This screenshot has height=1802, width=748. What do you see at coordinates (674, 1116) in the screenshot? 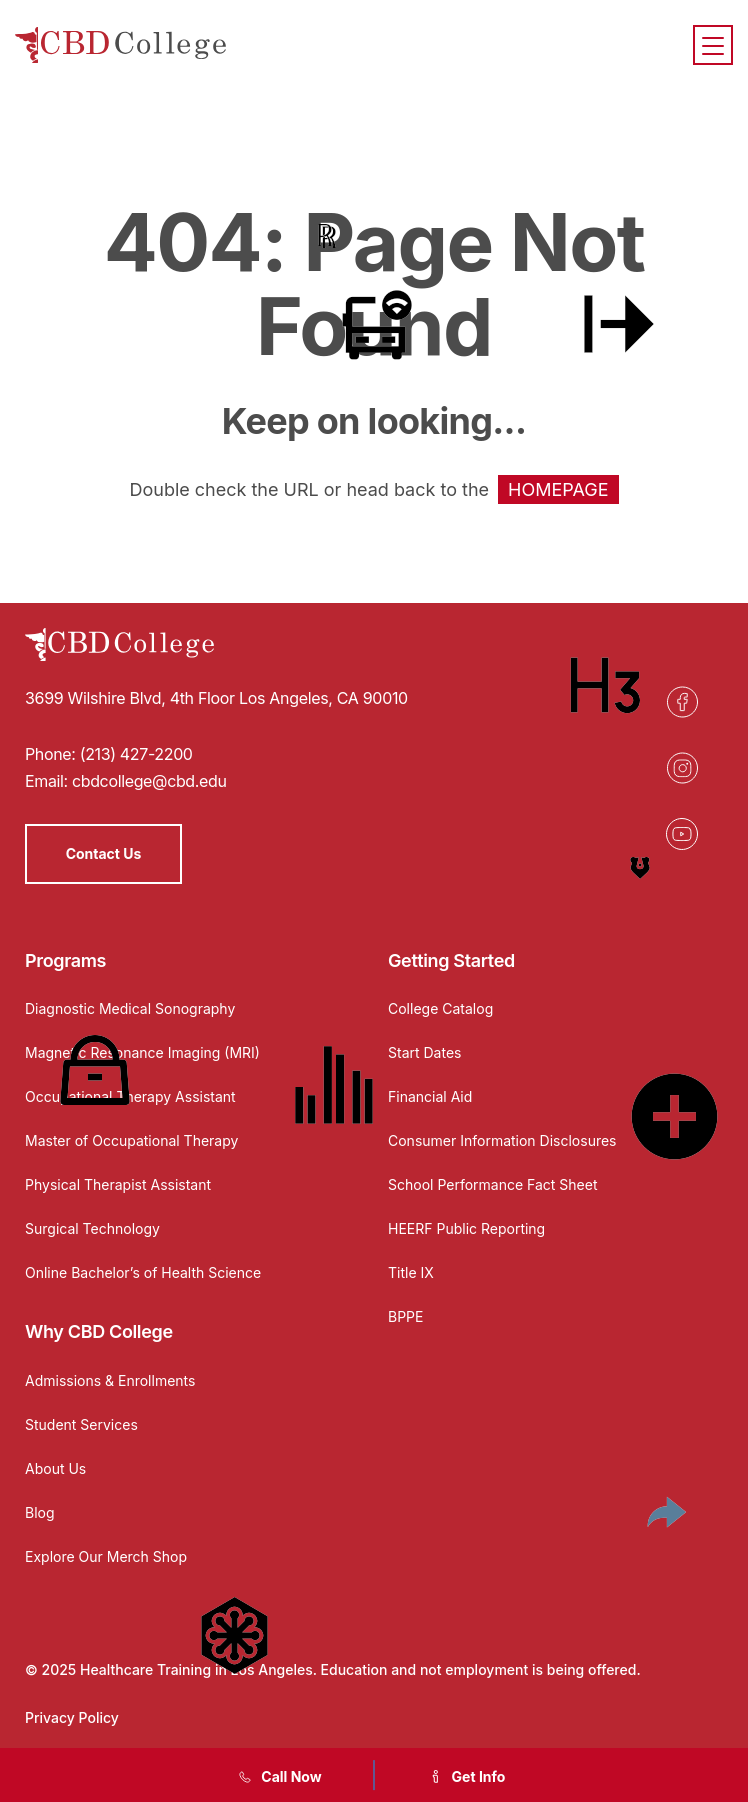
I see `add a new item` at bounding box center [674, 1116].